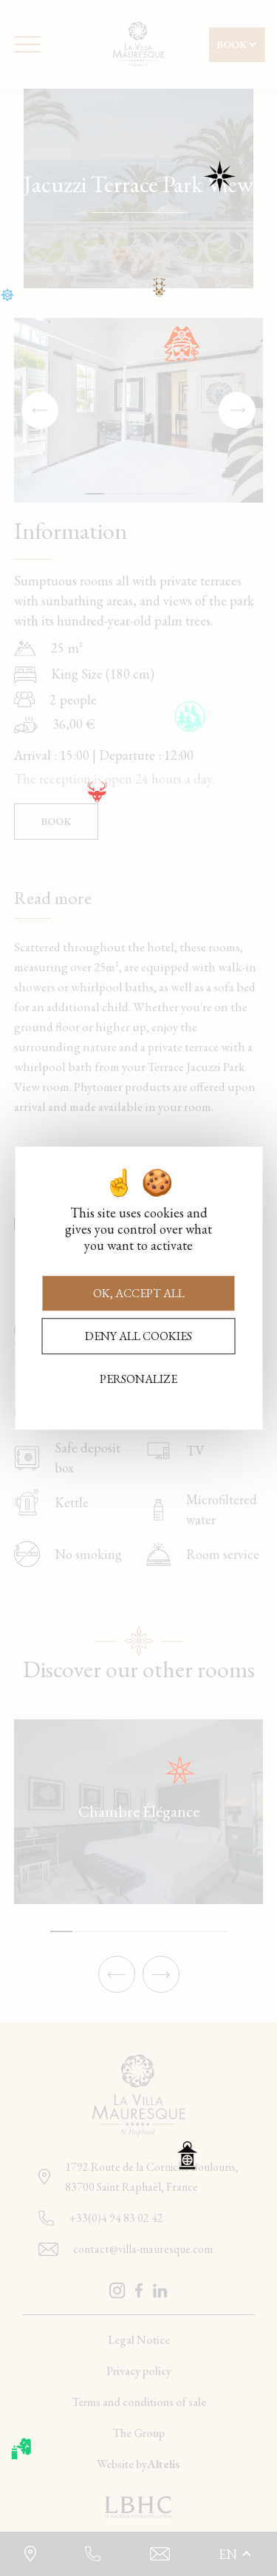 This screenshot has height=2576, width=277. I want to click on access lantern or lighting feature in game, so click(187, 2155).